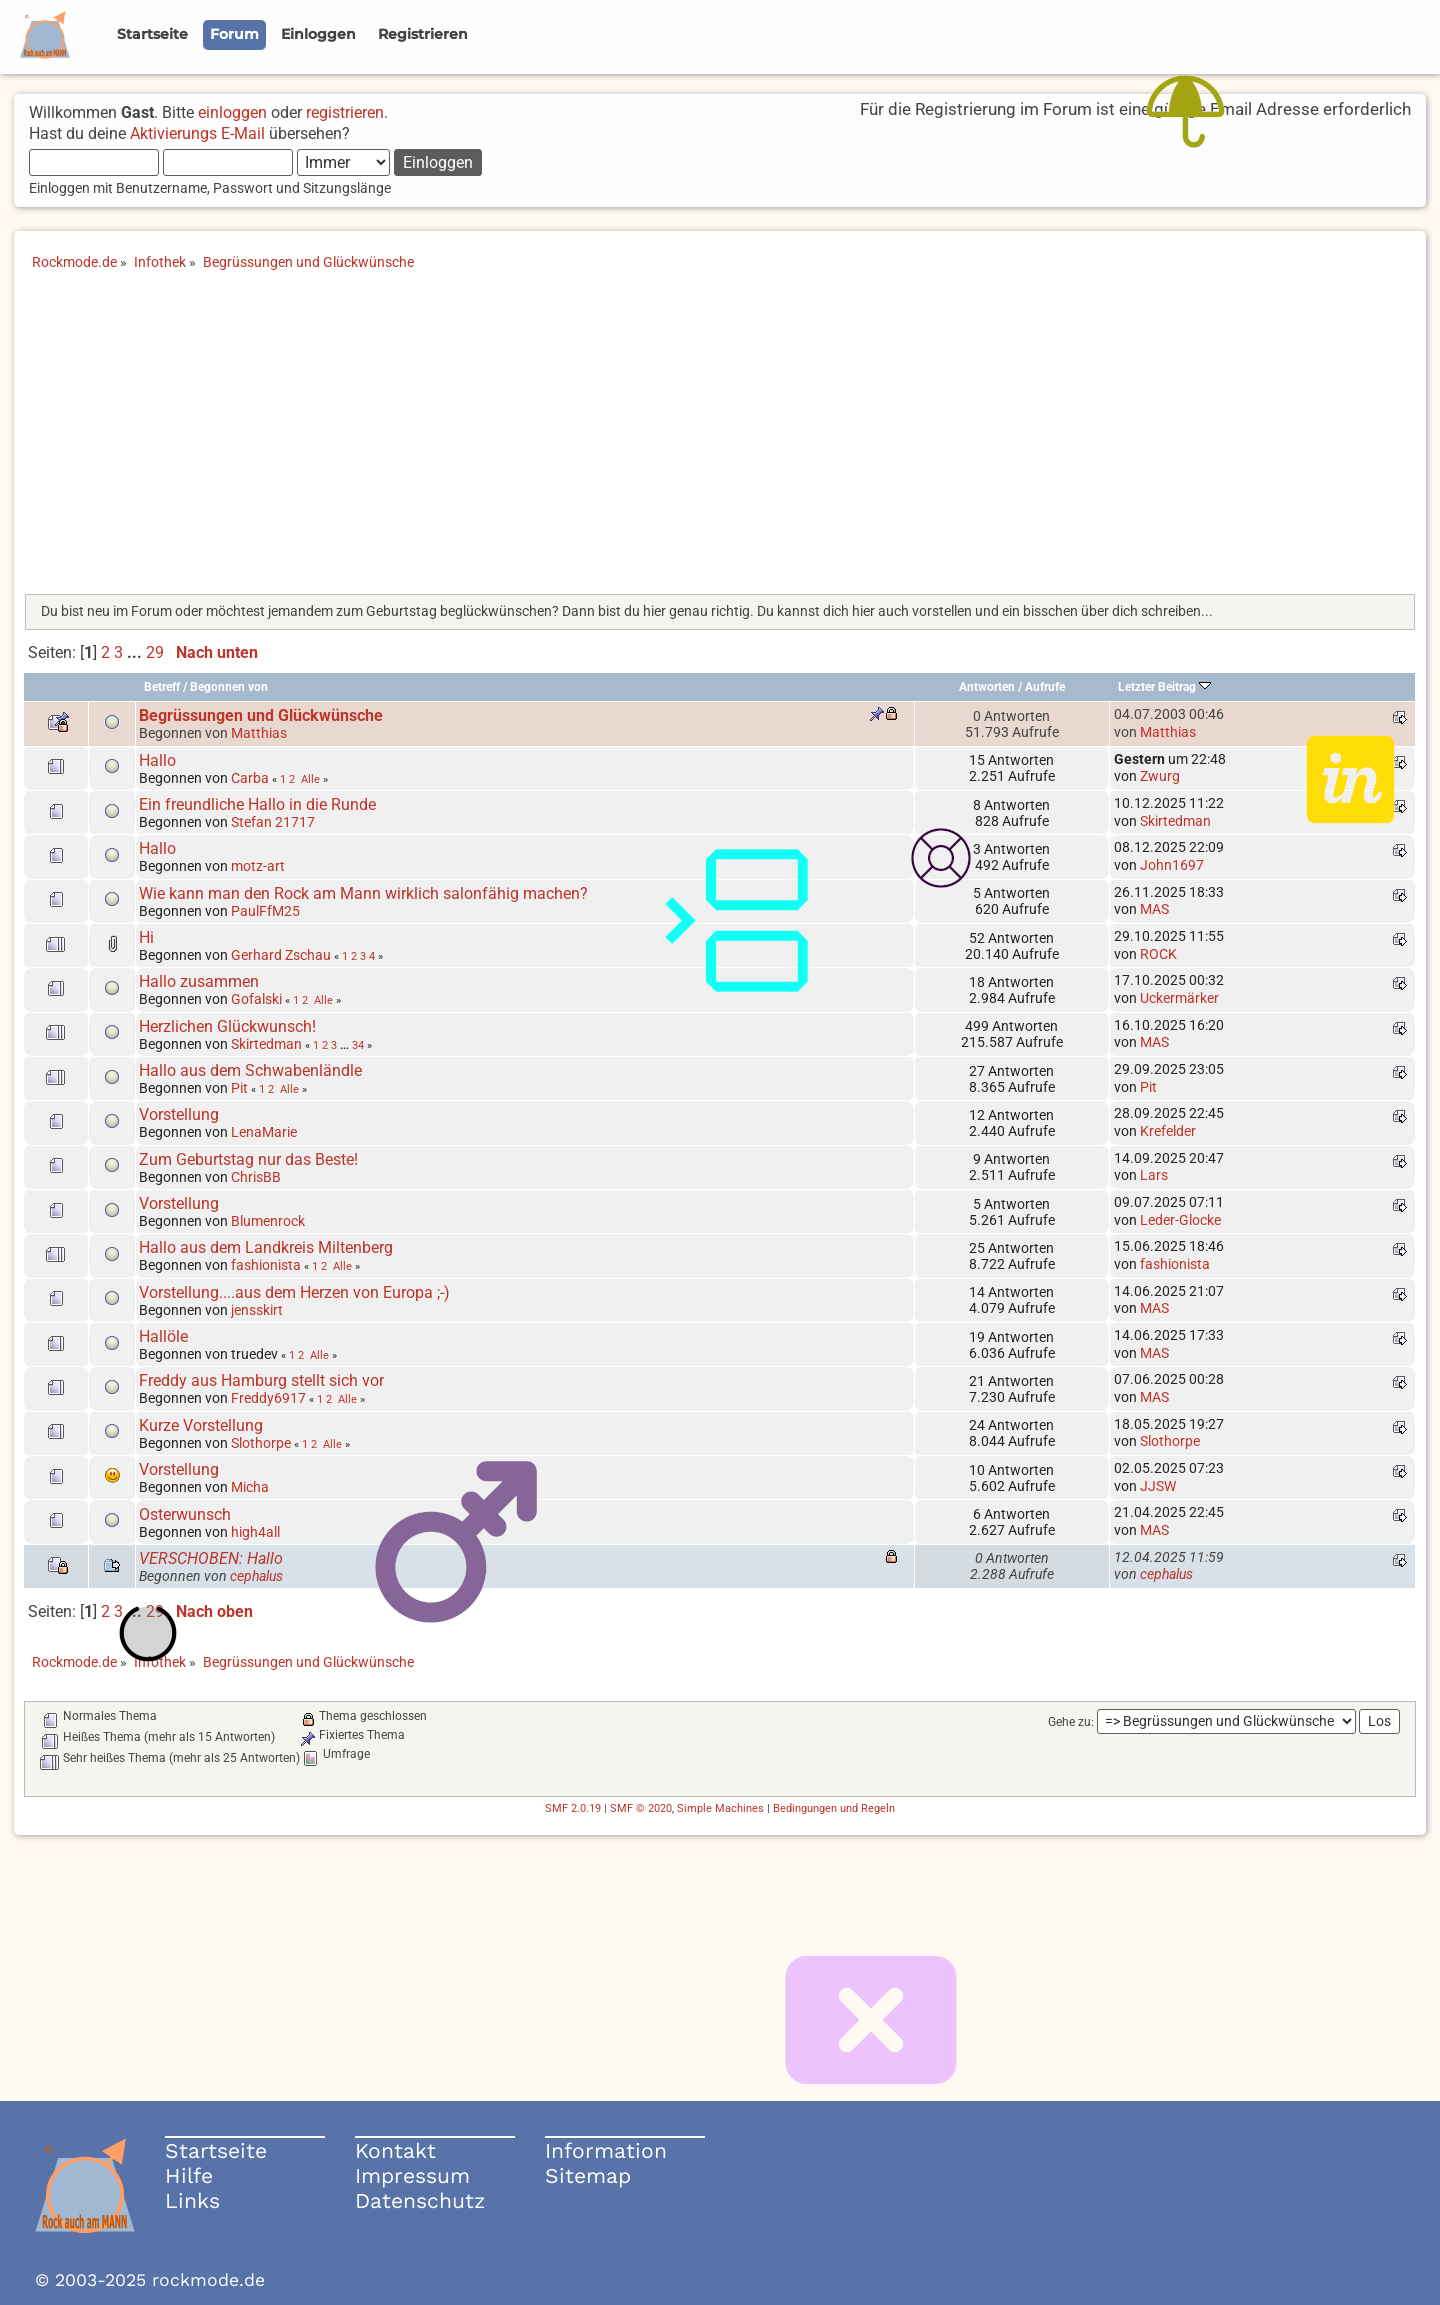 This screenshot has width=1440, height=2305. Describe the element at coordinates (446, 1552) in the screenshot. I see `indicates male gender or sex option` at that location.